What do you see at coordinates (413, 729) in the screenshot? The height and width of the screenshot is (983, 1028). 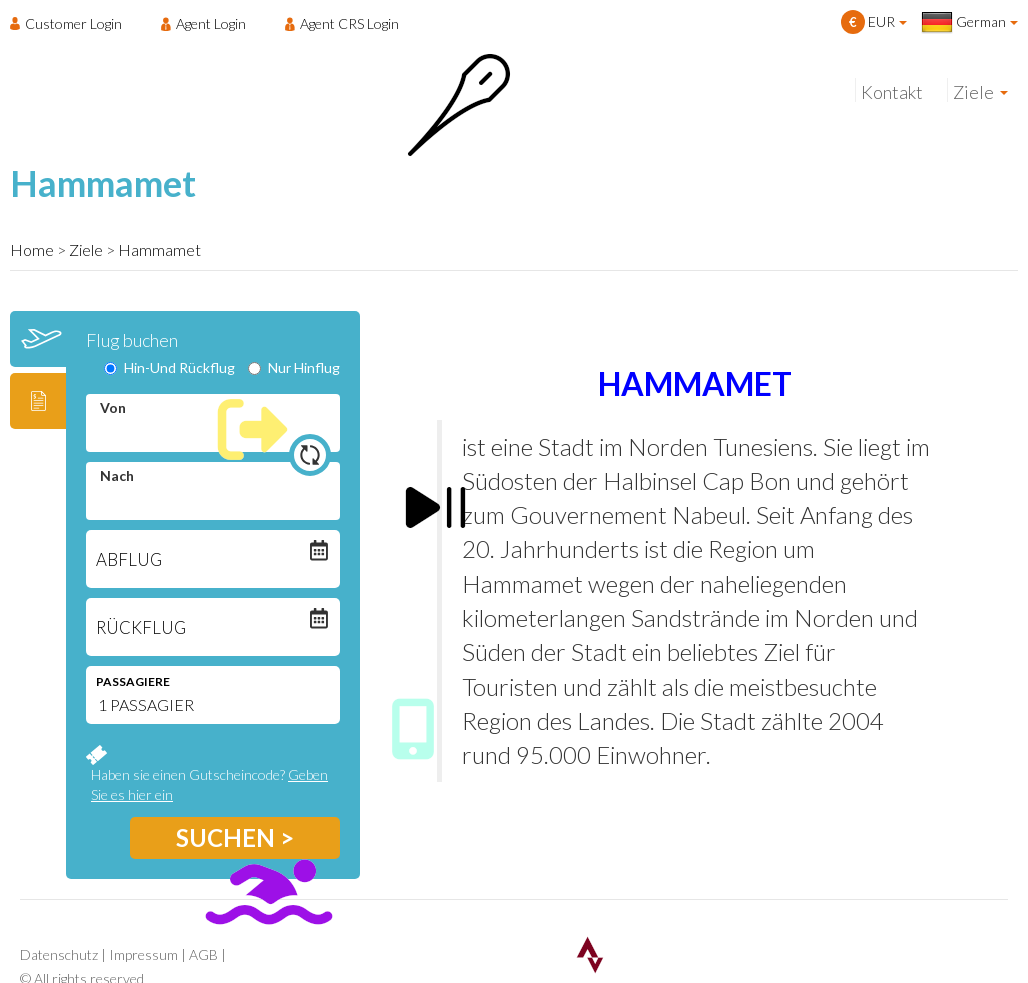 I see `access mobile device settings` at bounding box center [413, 729].